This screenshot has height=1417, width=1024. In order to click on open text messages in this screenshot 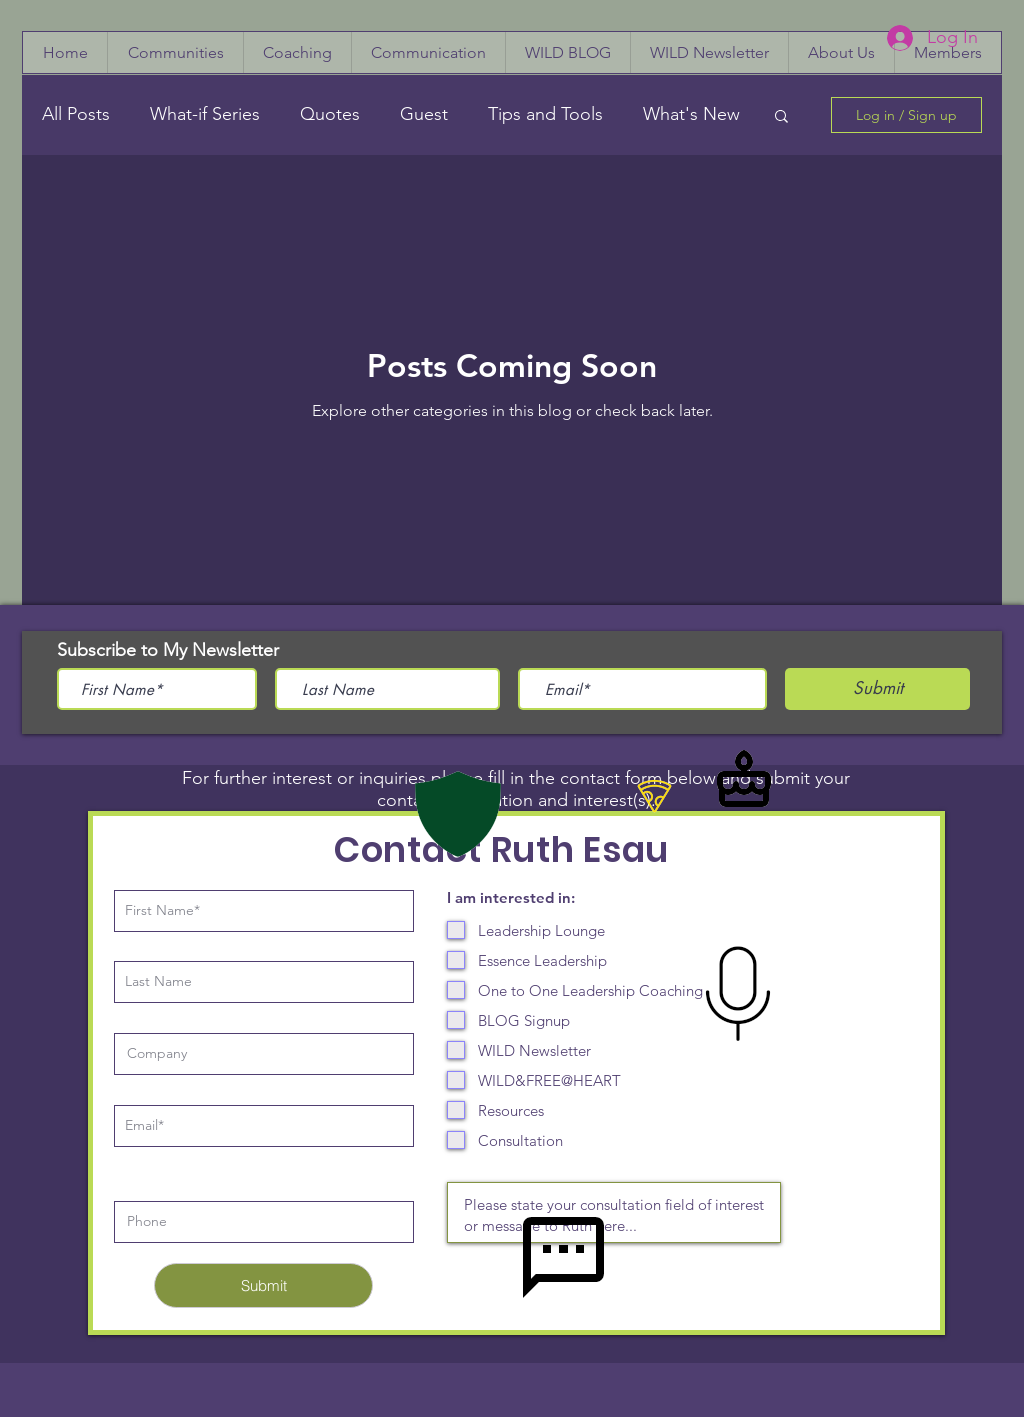, I will do `click(563, 1257)`.